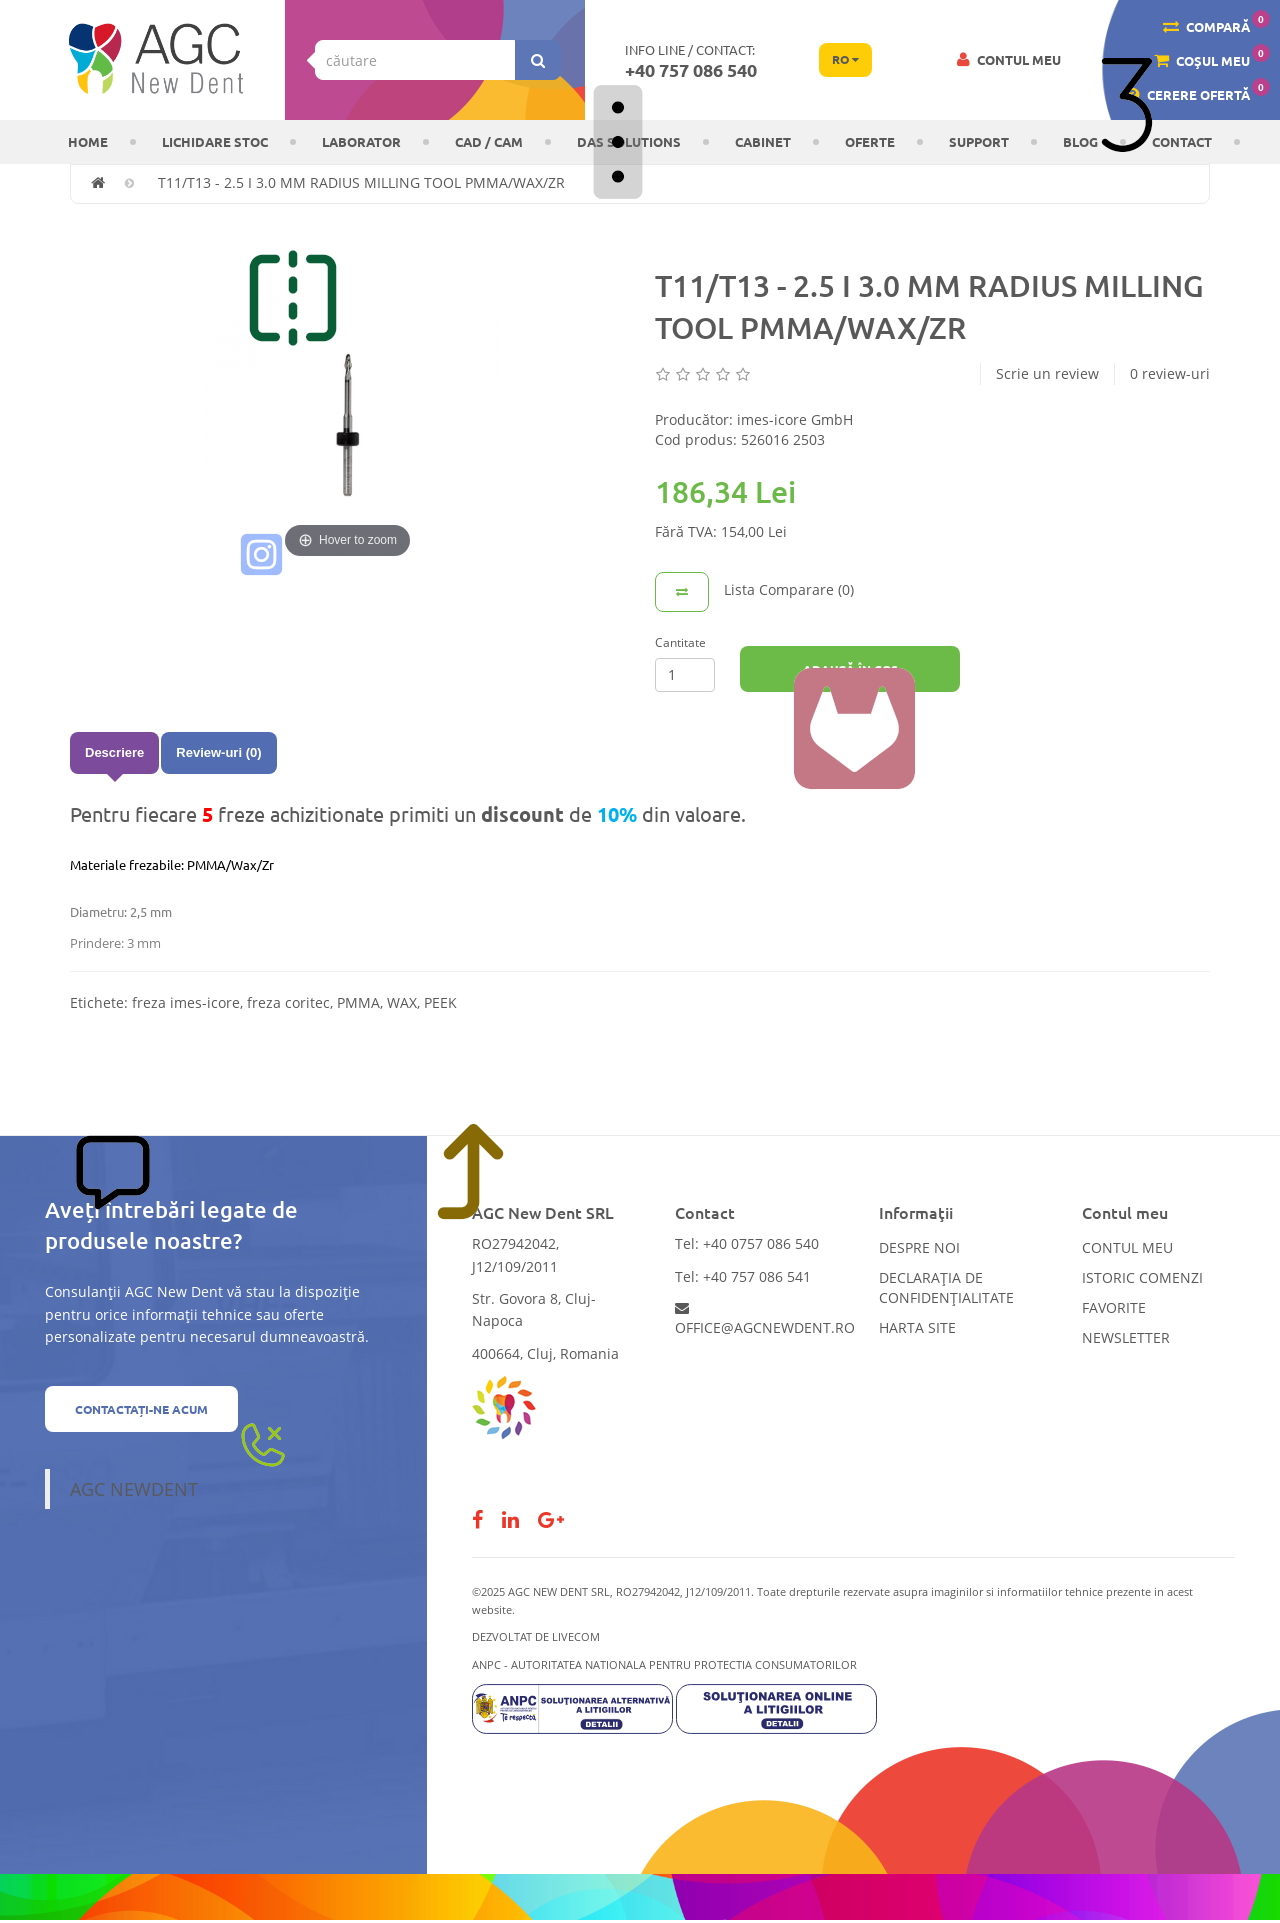  Describe the element at coordinates (293, 298) in the screenshot. I see `flip image horizontally` at that location.